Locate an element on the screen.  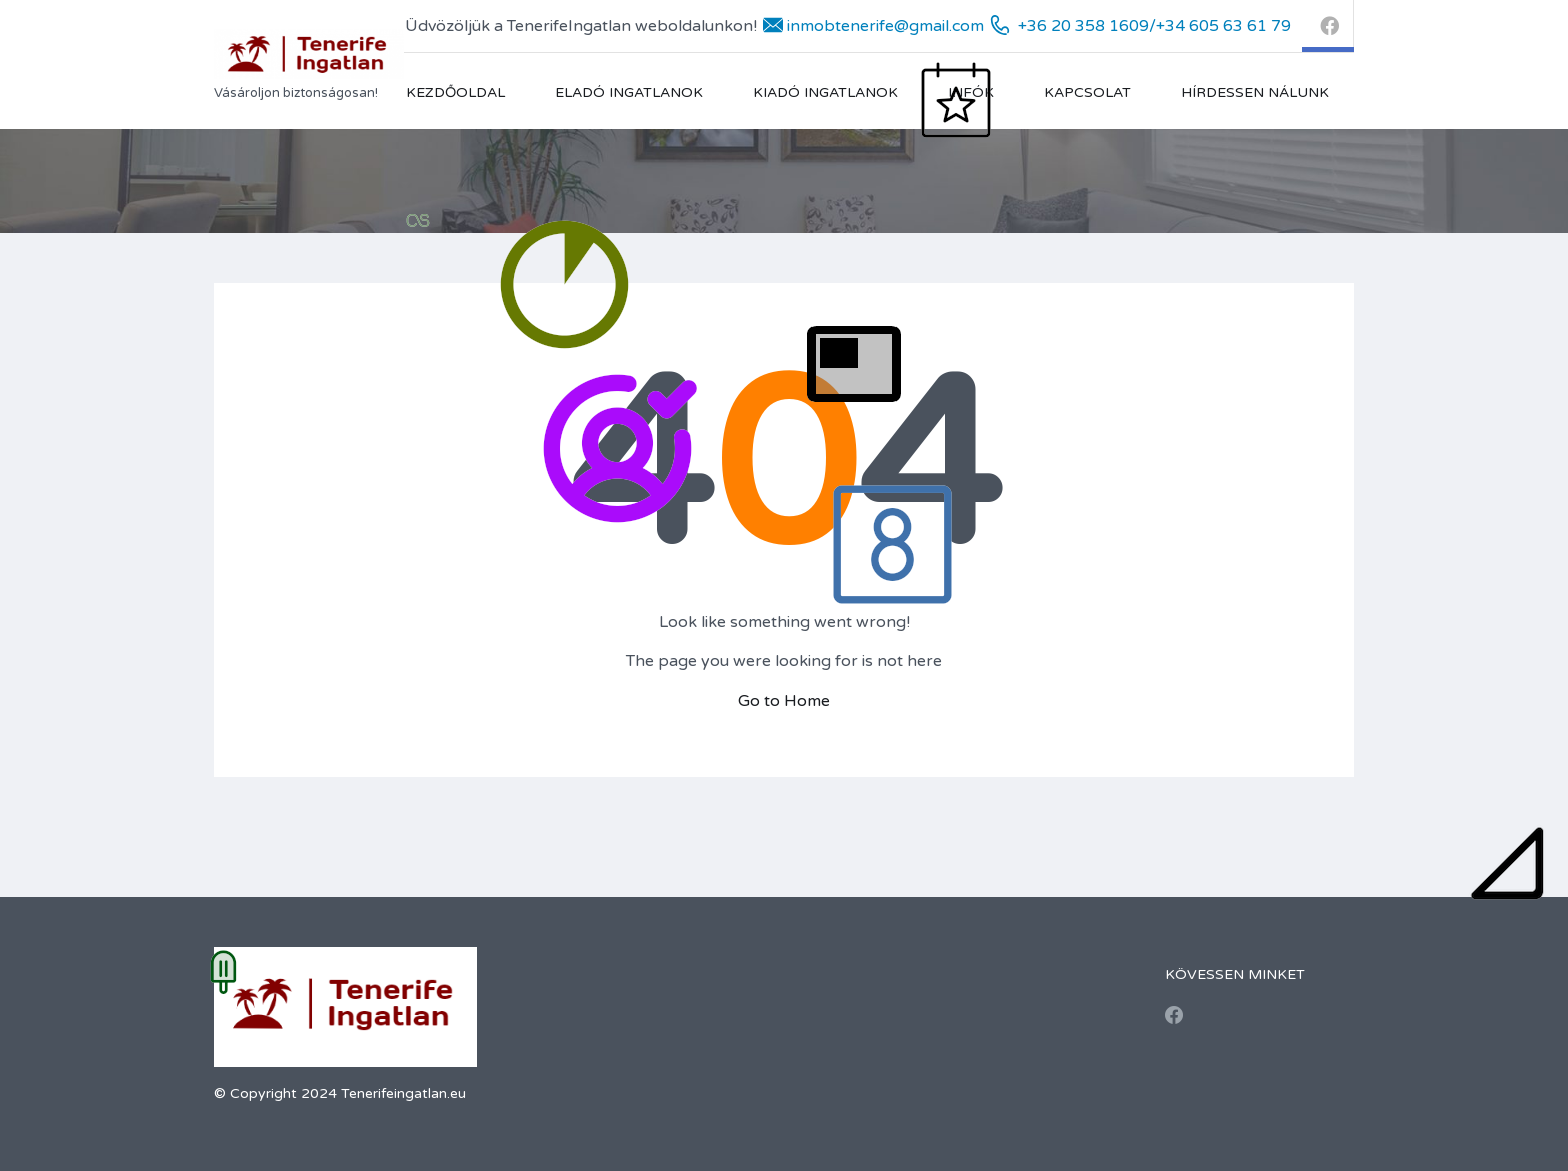
indicates 10% progress or completion is located at coordinates (564, 284).